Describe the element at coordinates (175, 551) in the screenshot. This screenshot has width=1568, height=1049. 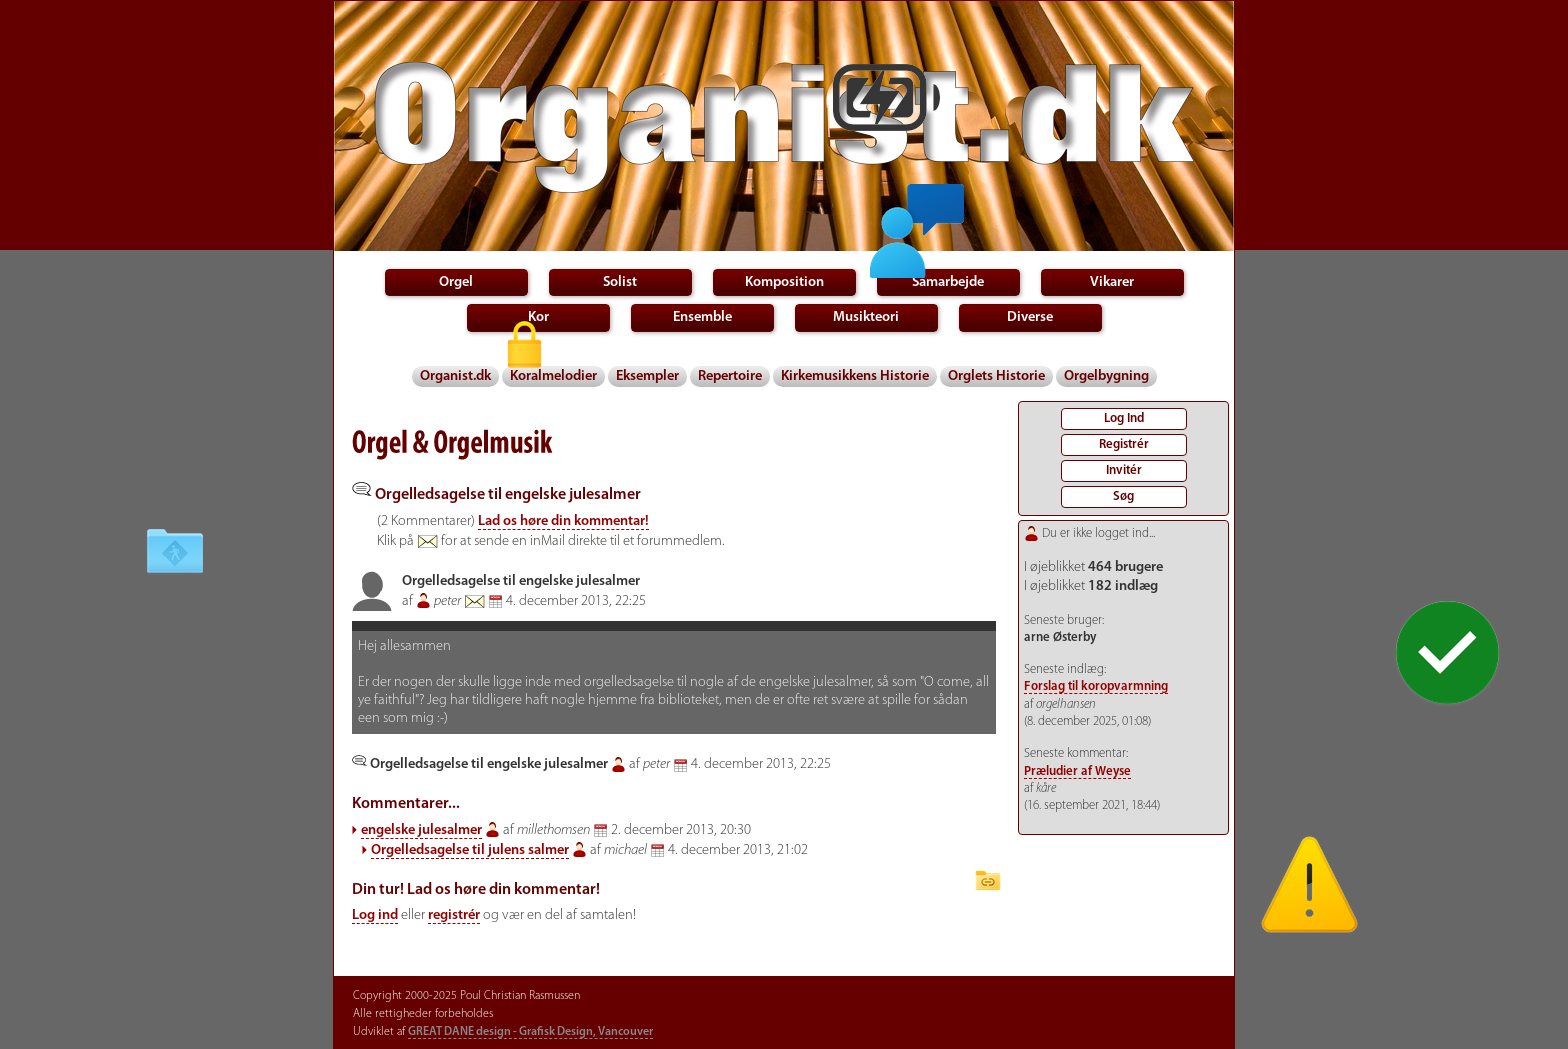
I see `access the public folder for shared files` at that location.